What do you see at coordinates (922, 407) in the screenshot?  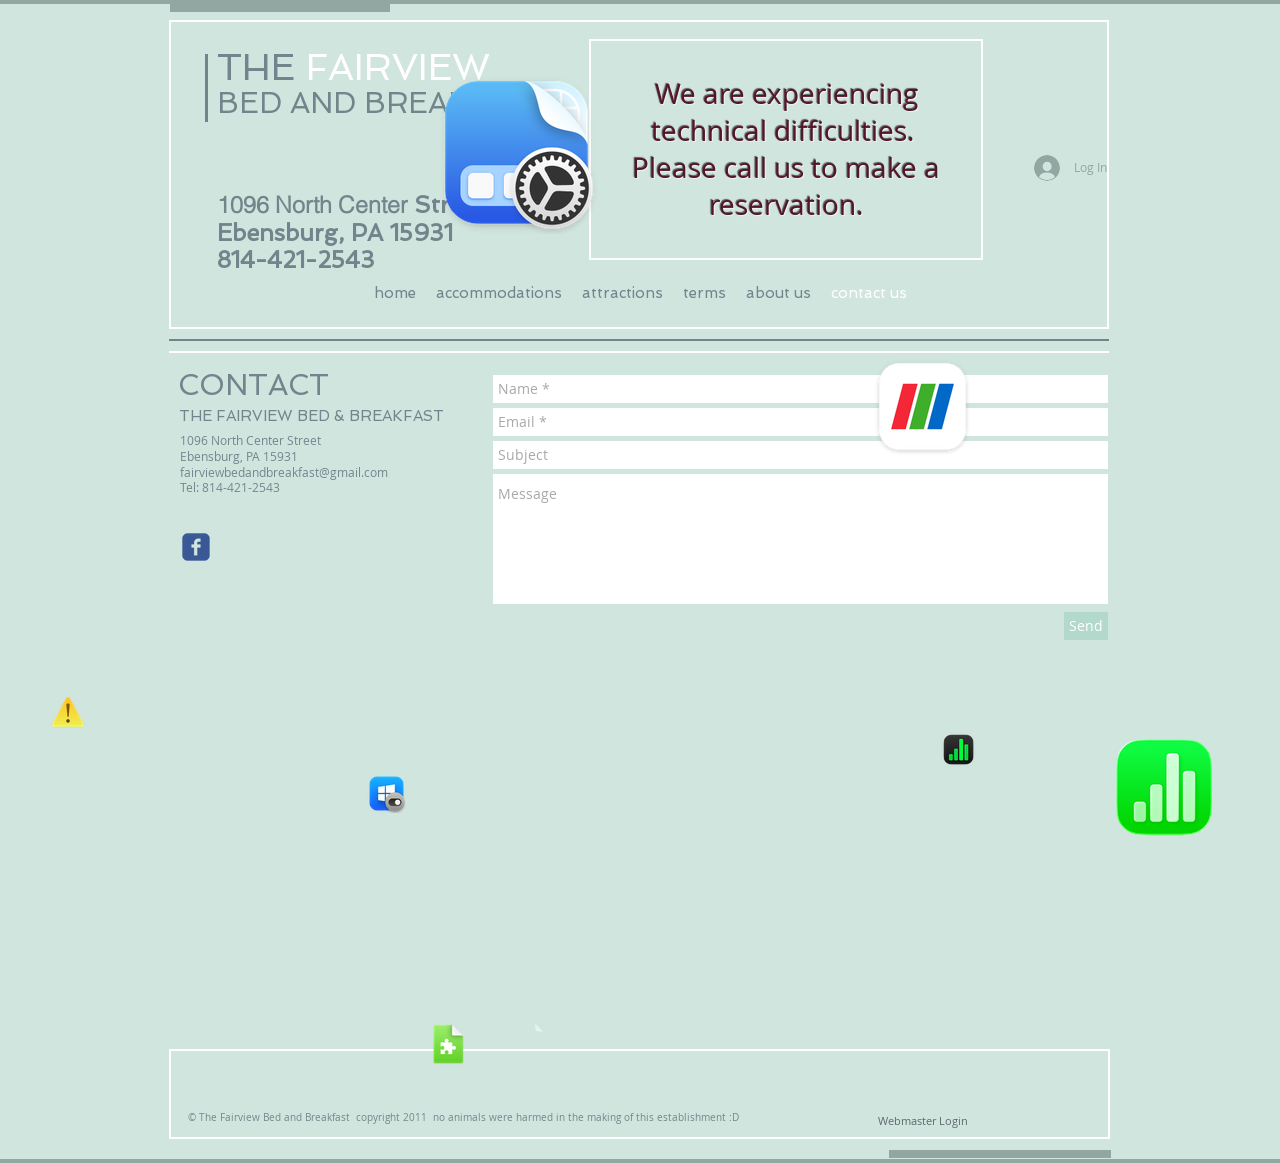 I see `open ParaView application` at bounding box center [922, 407].